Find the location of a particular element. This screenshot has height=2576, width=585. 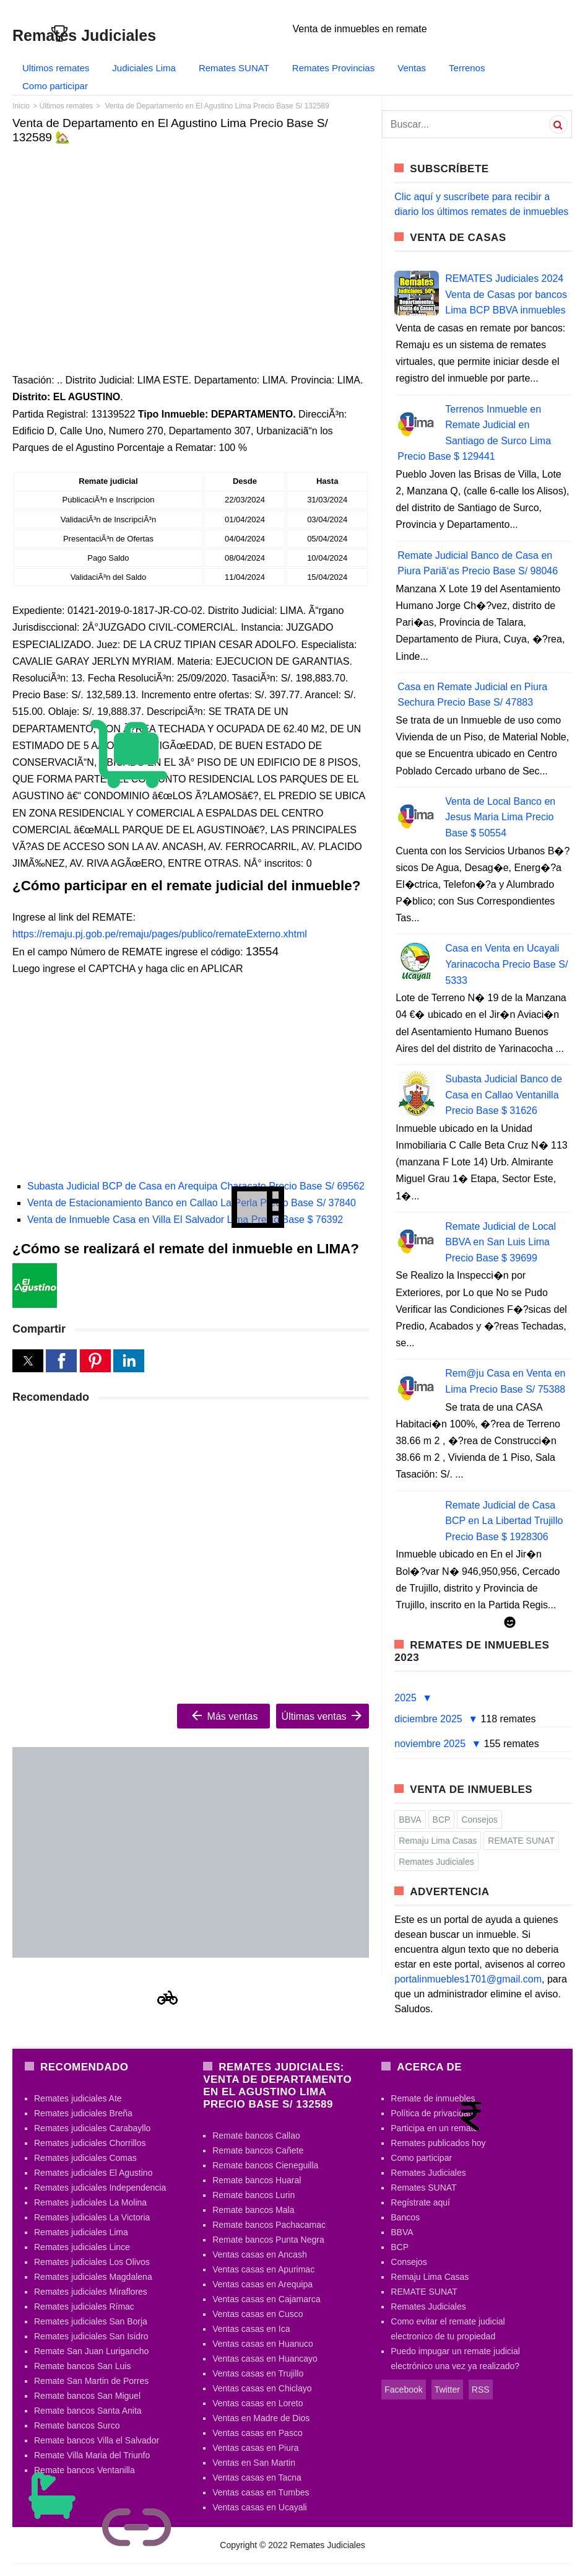

luggage cart or baggage trolley is located at coordinates (129, 754).